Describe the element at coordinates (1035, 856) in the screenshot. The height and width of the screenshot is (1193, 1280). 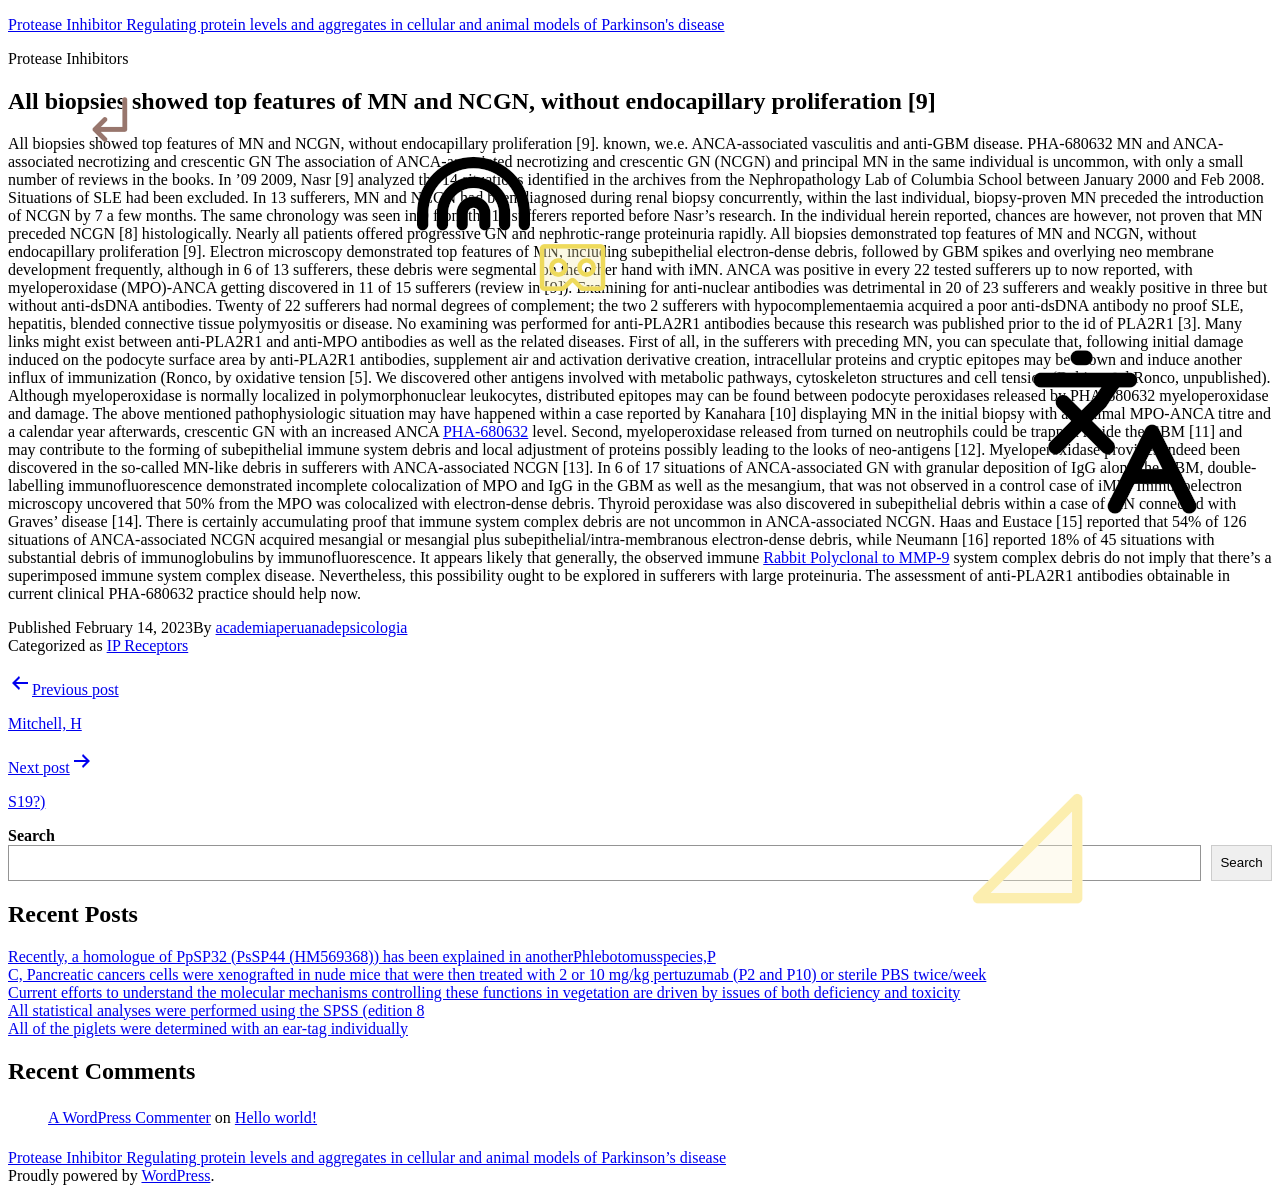
I see `adjust notch or display cutout settings` at that location.